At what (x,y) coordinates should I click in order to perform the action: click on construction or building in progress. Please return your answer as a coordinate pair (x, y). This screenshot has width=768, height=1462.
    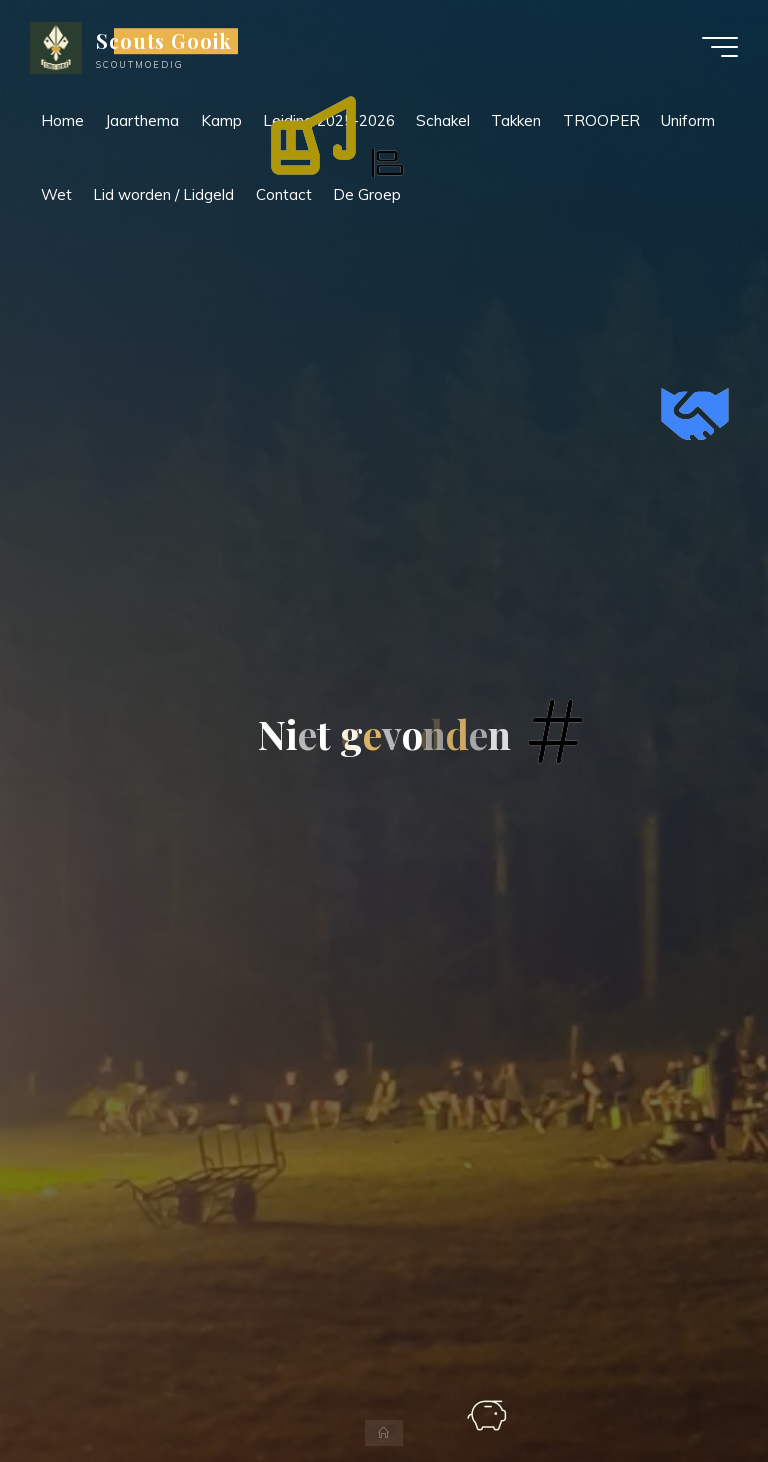
    Looking at the image, I should click on (315, 140).